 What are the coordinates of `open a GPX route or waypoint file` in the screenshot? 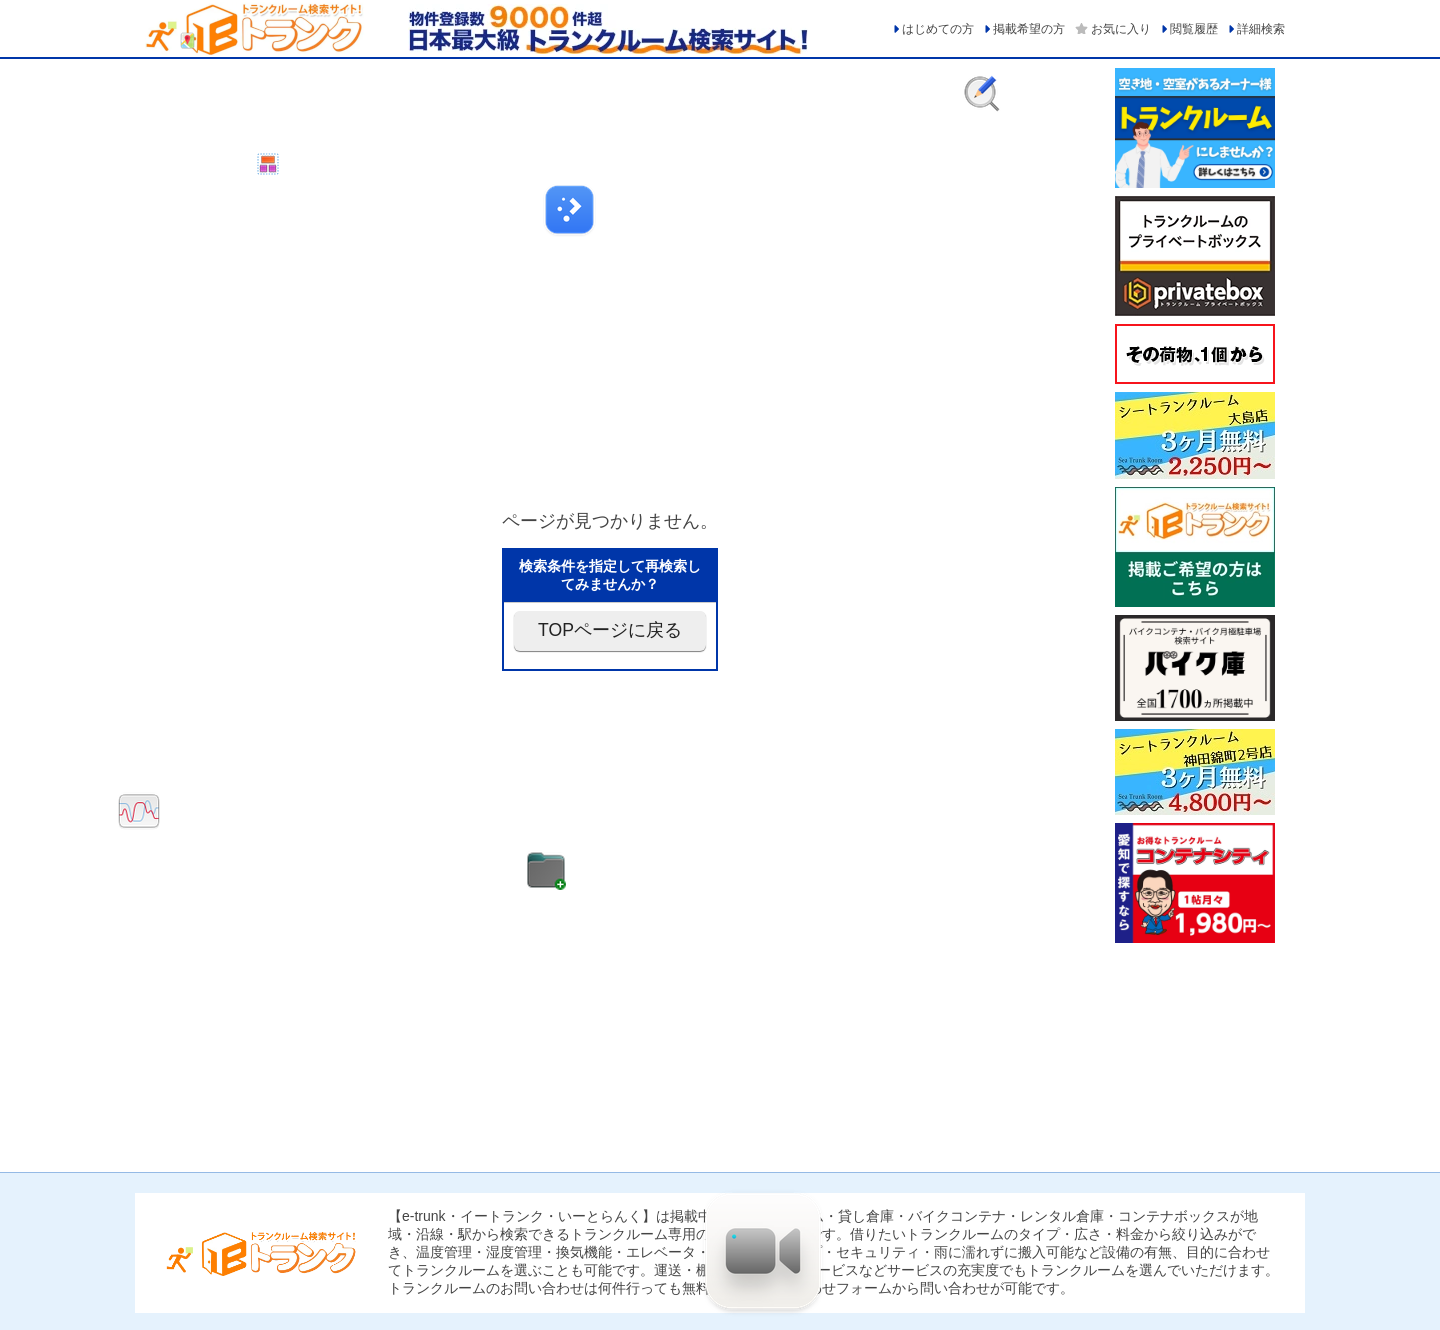 It's located at (187, 40).